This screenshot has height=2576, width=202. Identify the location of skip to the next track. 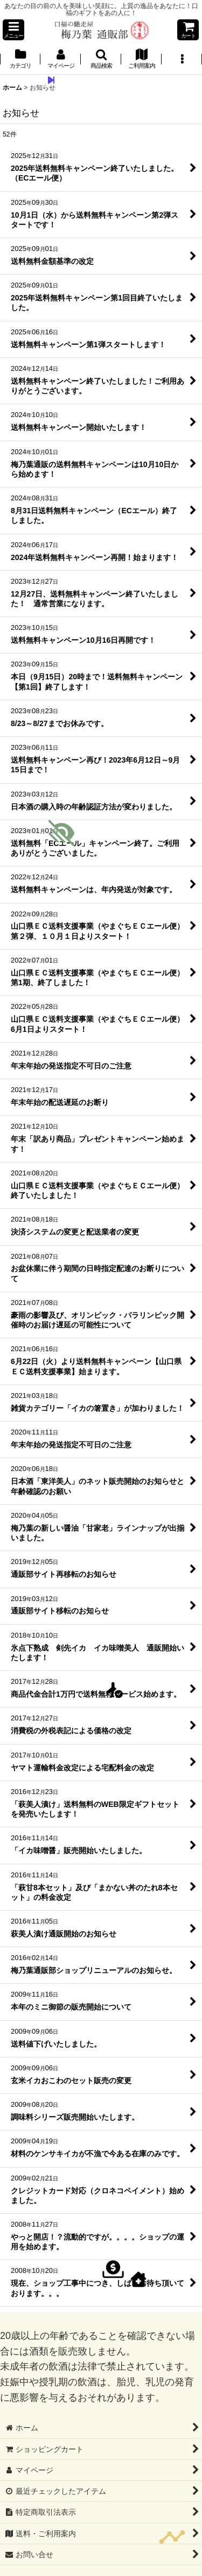
(51, 80).